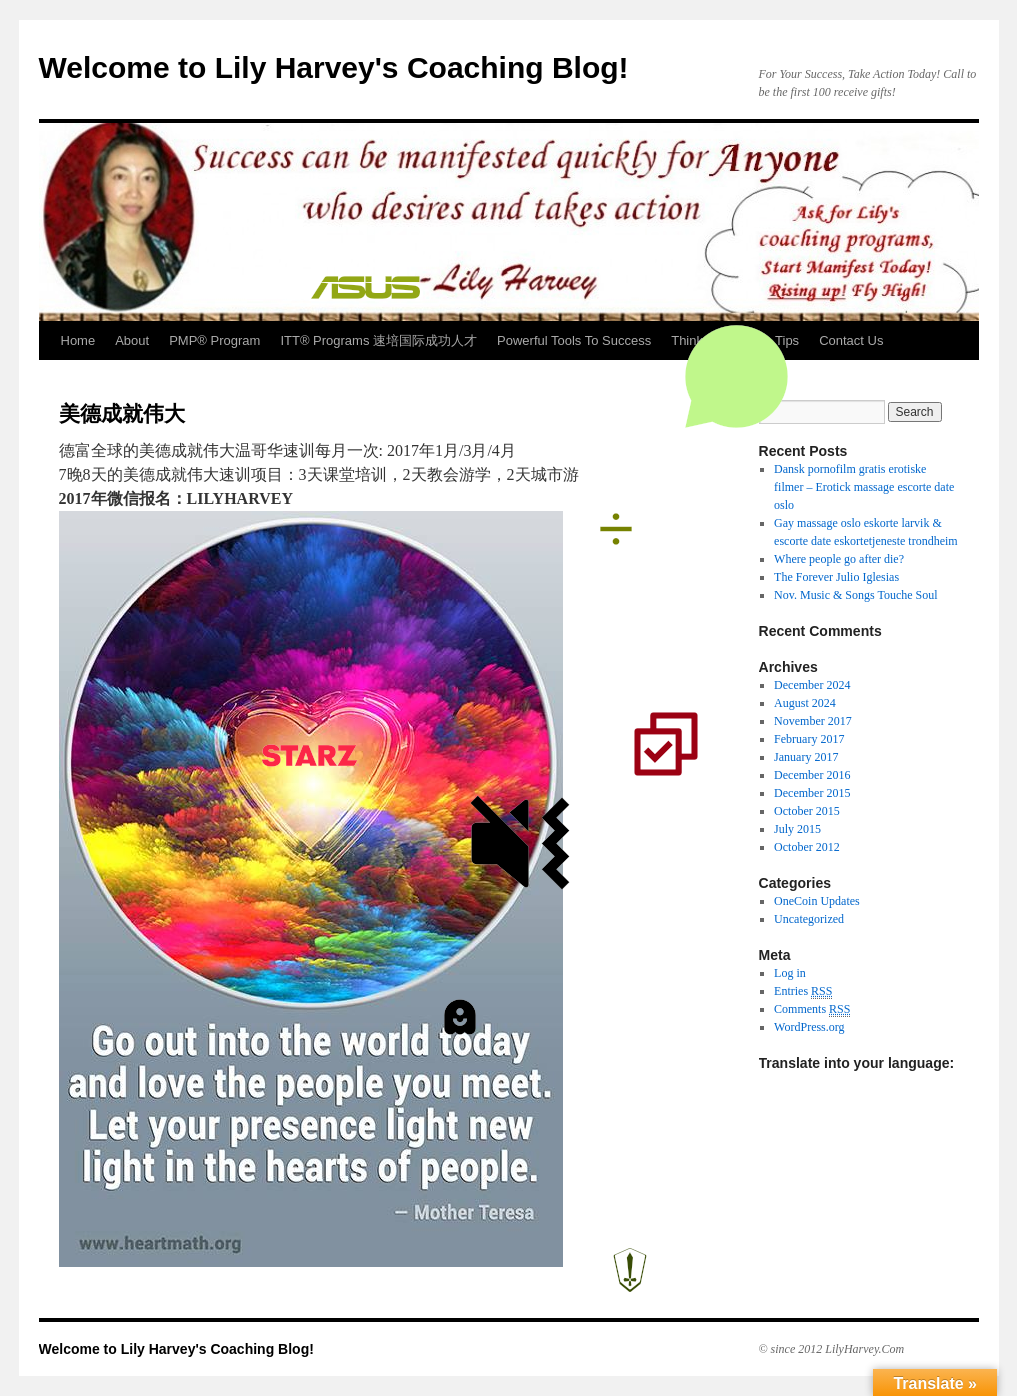  I want to click on select multiple items, so click(666, 744).